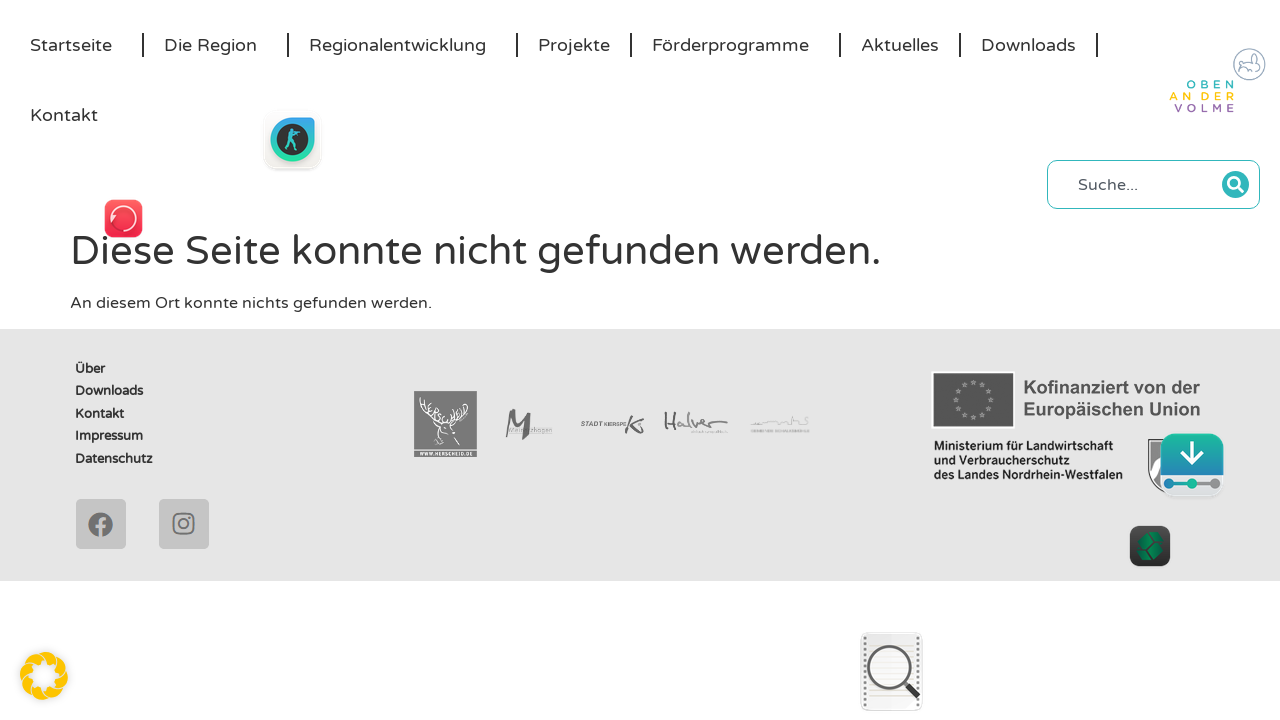  What do you see at coordinates (1150, 546) in the screenshot?
I see `open cachyos pi application` at bounding box center [1150, 546].